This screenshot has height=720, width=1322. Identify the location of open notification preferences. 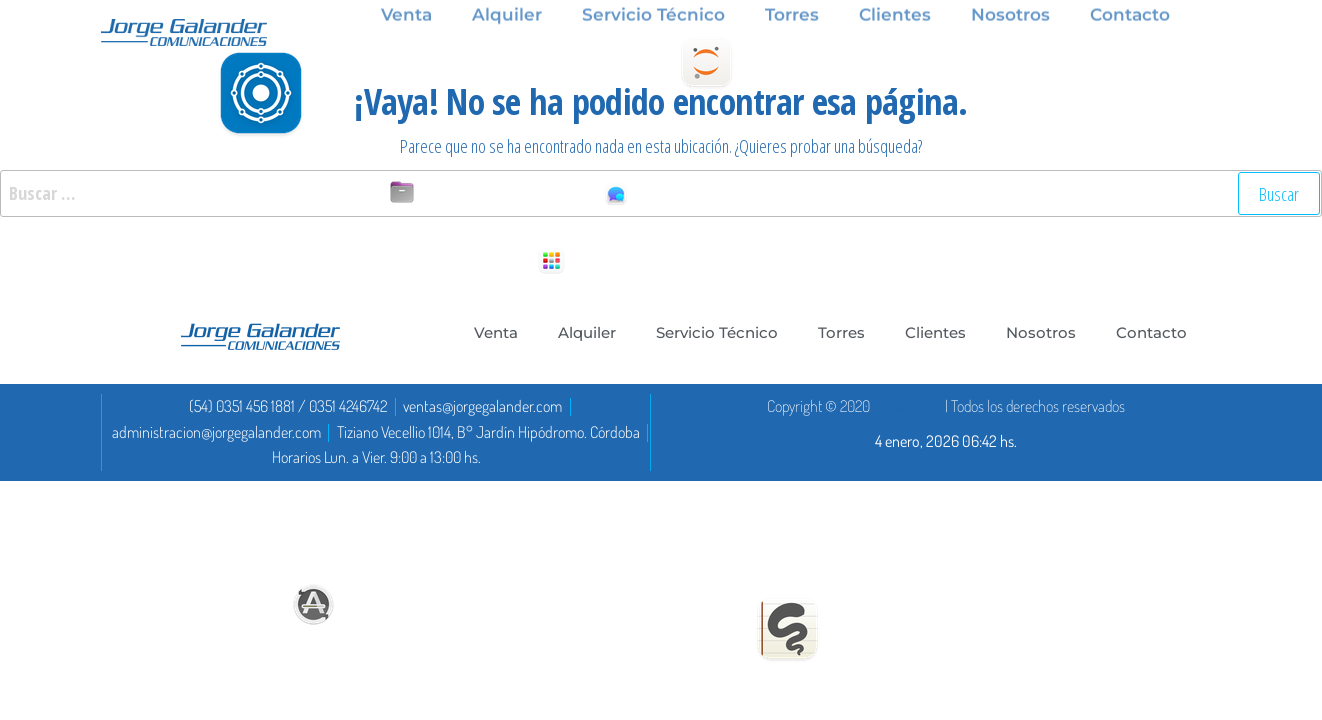
(616, 194).